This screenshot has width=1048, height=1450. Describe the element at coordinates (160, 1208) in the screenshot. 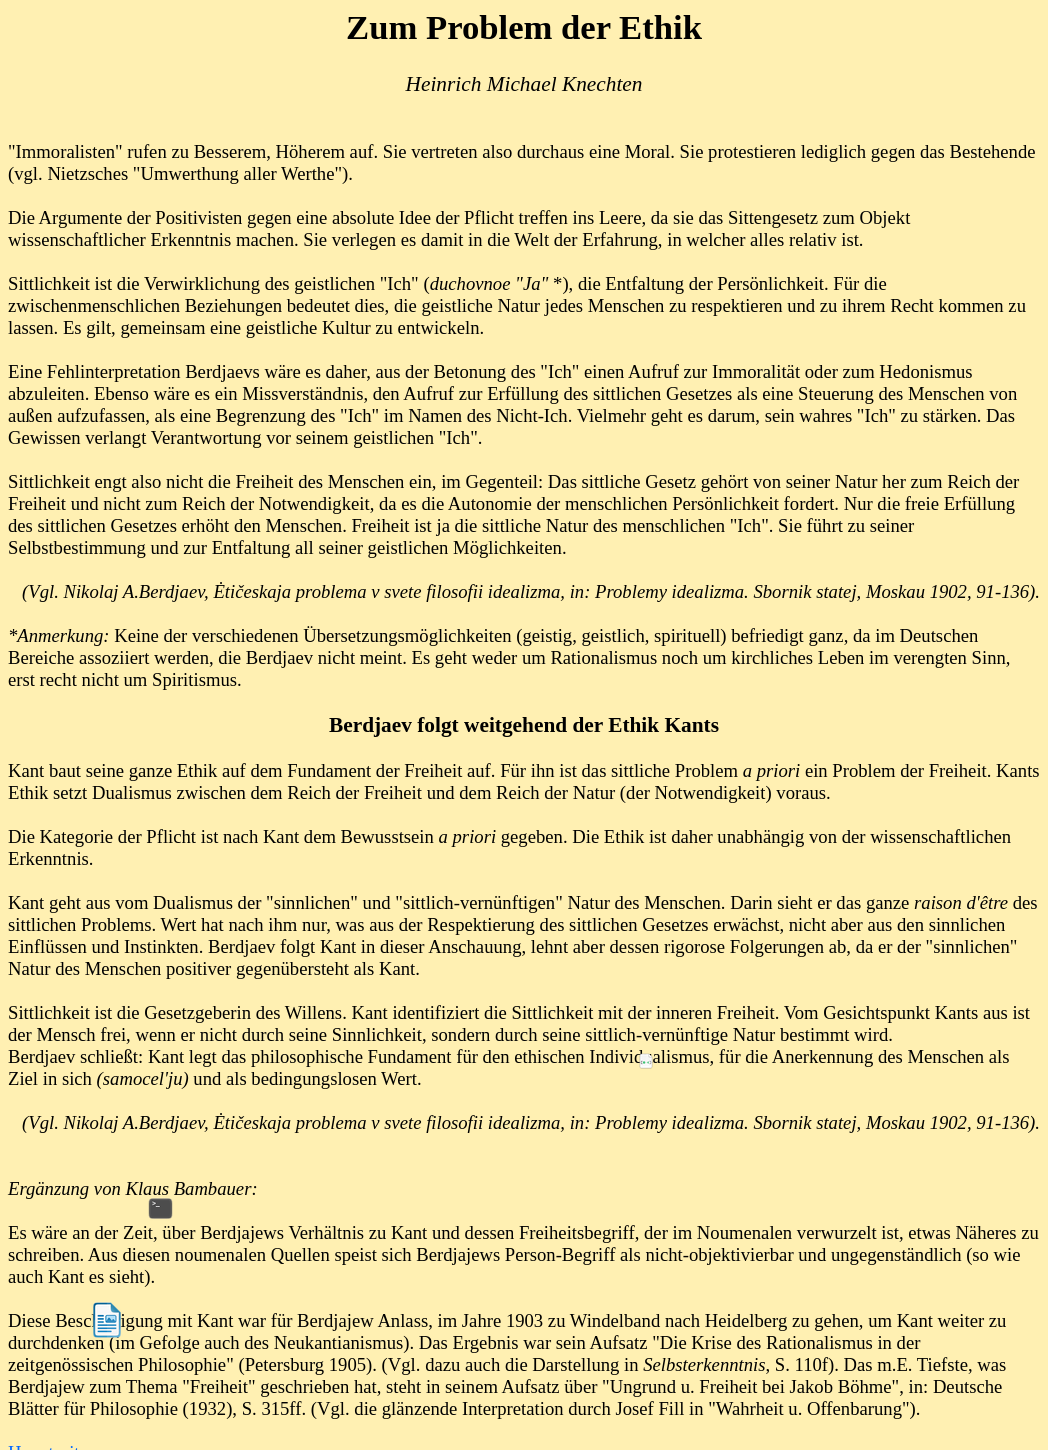

I see `open the bash terminal application` at that location.